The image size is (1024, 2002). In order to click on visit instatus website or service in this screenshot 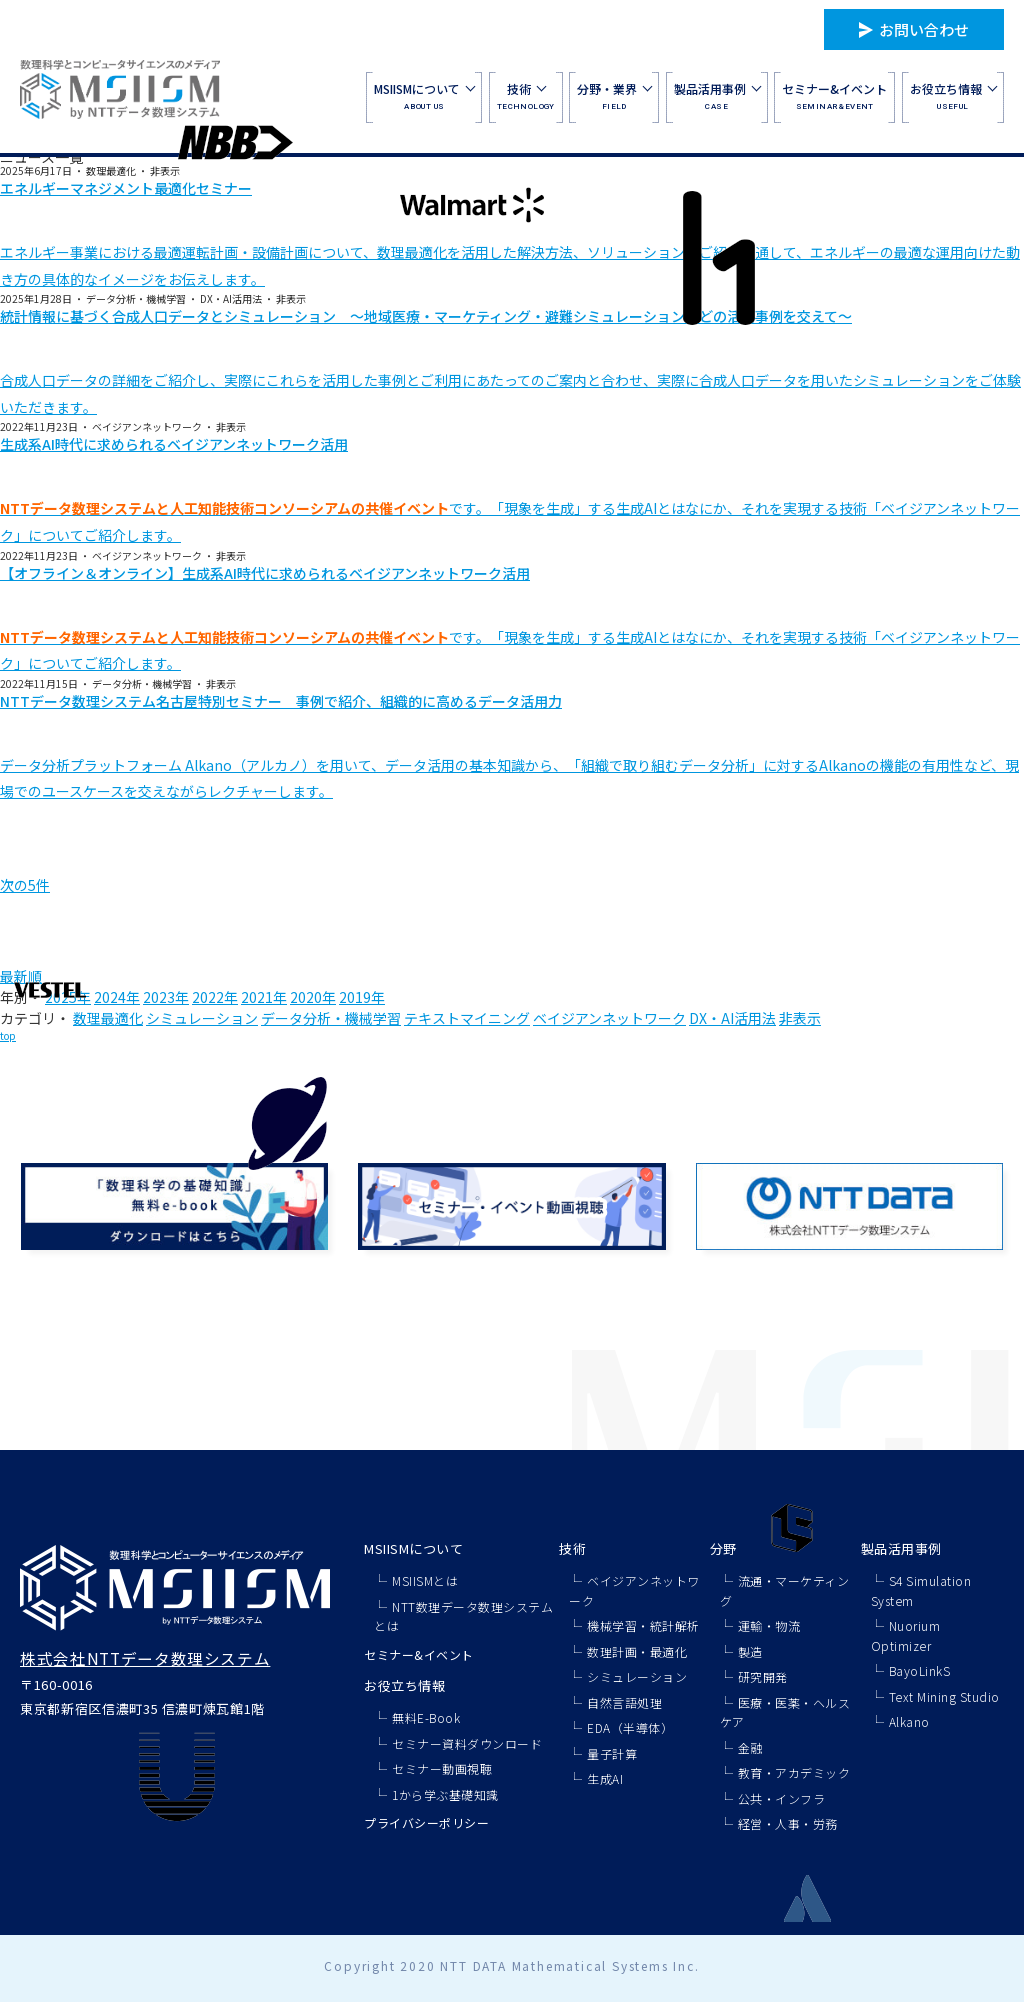, I will do `click(287, 1123)`.